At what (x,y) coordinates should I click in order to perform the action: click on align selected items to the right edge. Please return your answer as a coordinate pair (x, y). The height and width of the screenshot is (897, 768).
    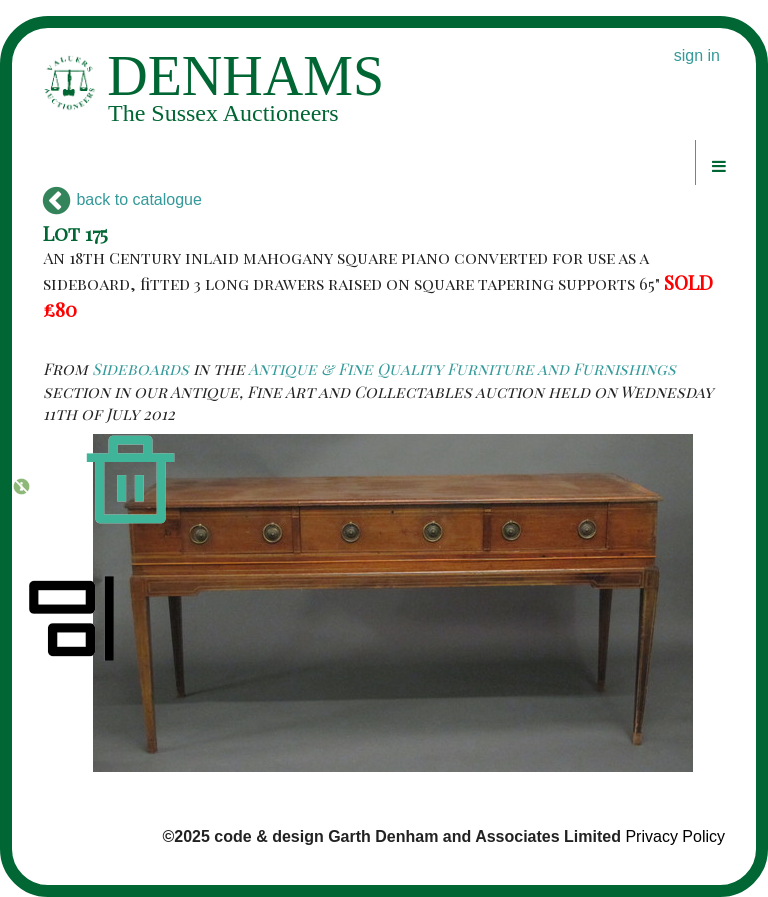
    Looking at the image, I should click on (71, 618).